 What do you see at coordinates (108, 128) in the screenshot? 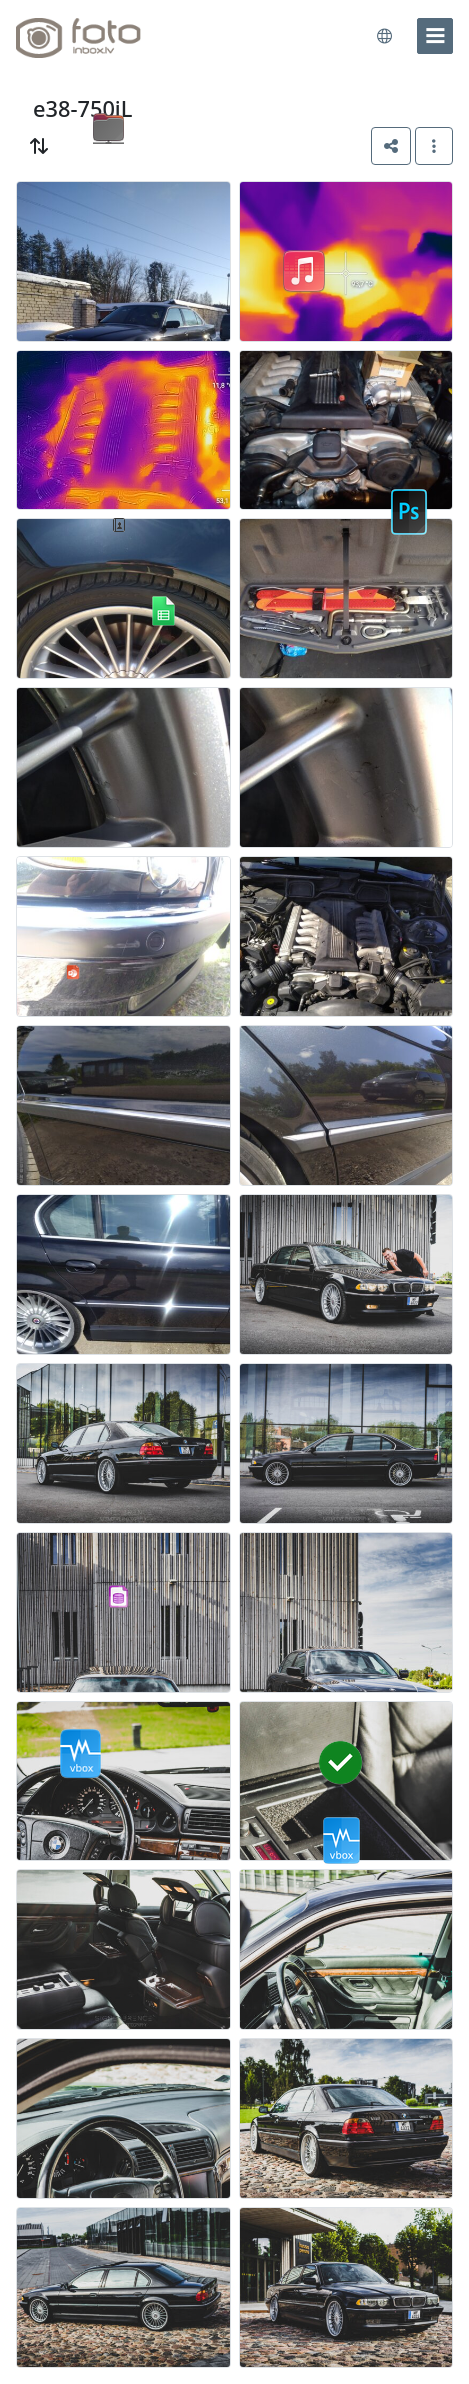
I see `access a remote or network folder` at bounding box center [108, 128].